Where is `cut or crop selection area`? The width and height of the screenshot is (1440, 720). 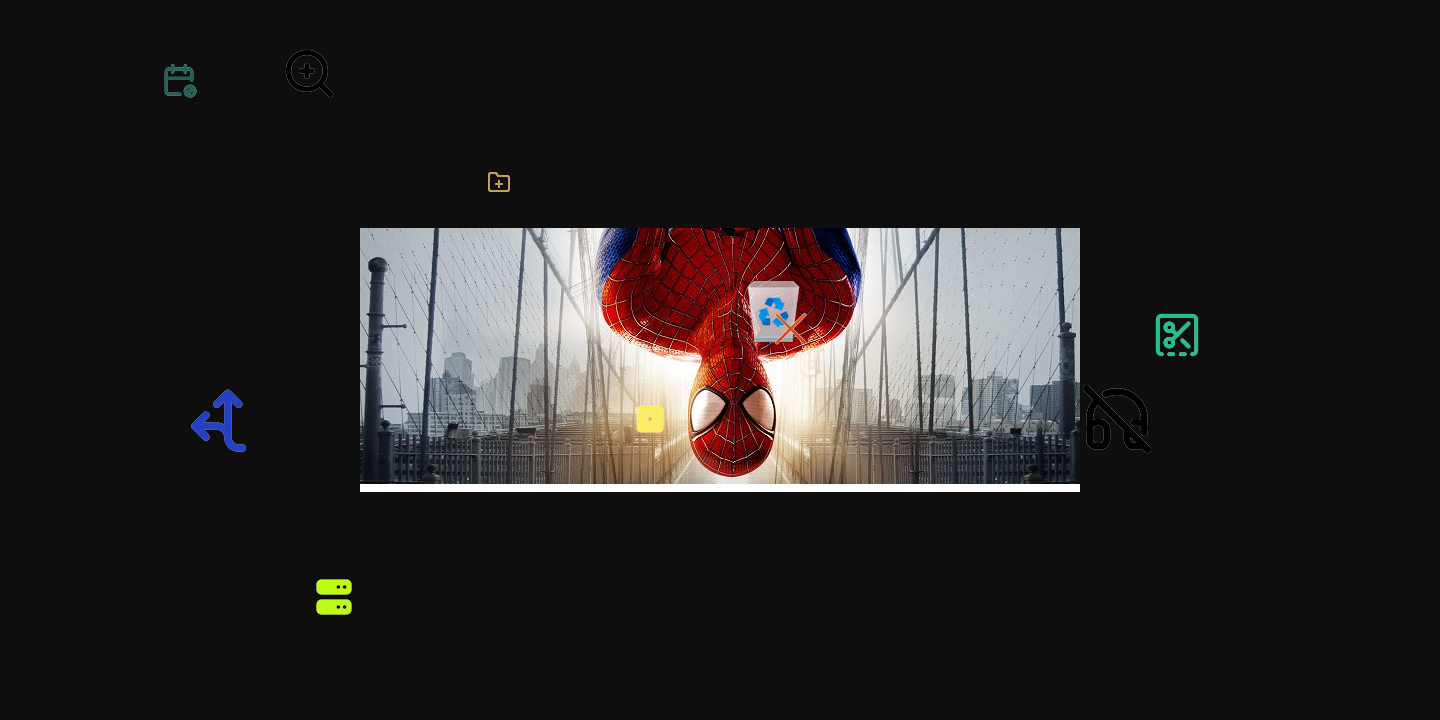 cut or crop selection area is located at coordinates (1177, 335).